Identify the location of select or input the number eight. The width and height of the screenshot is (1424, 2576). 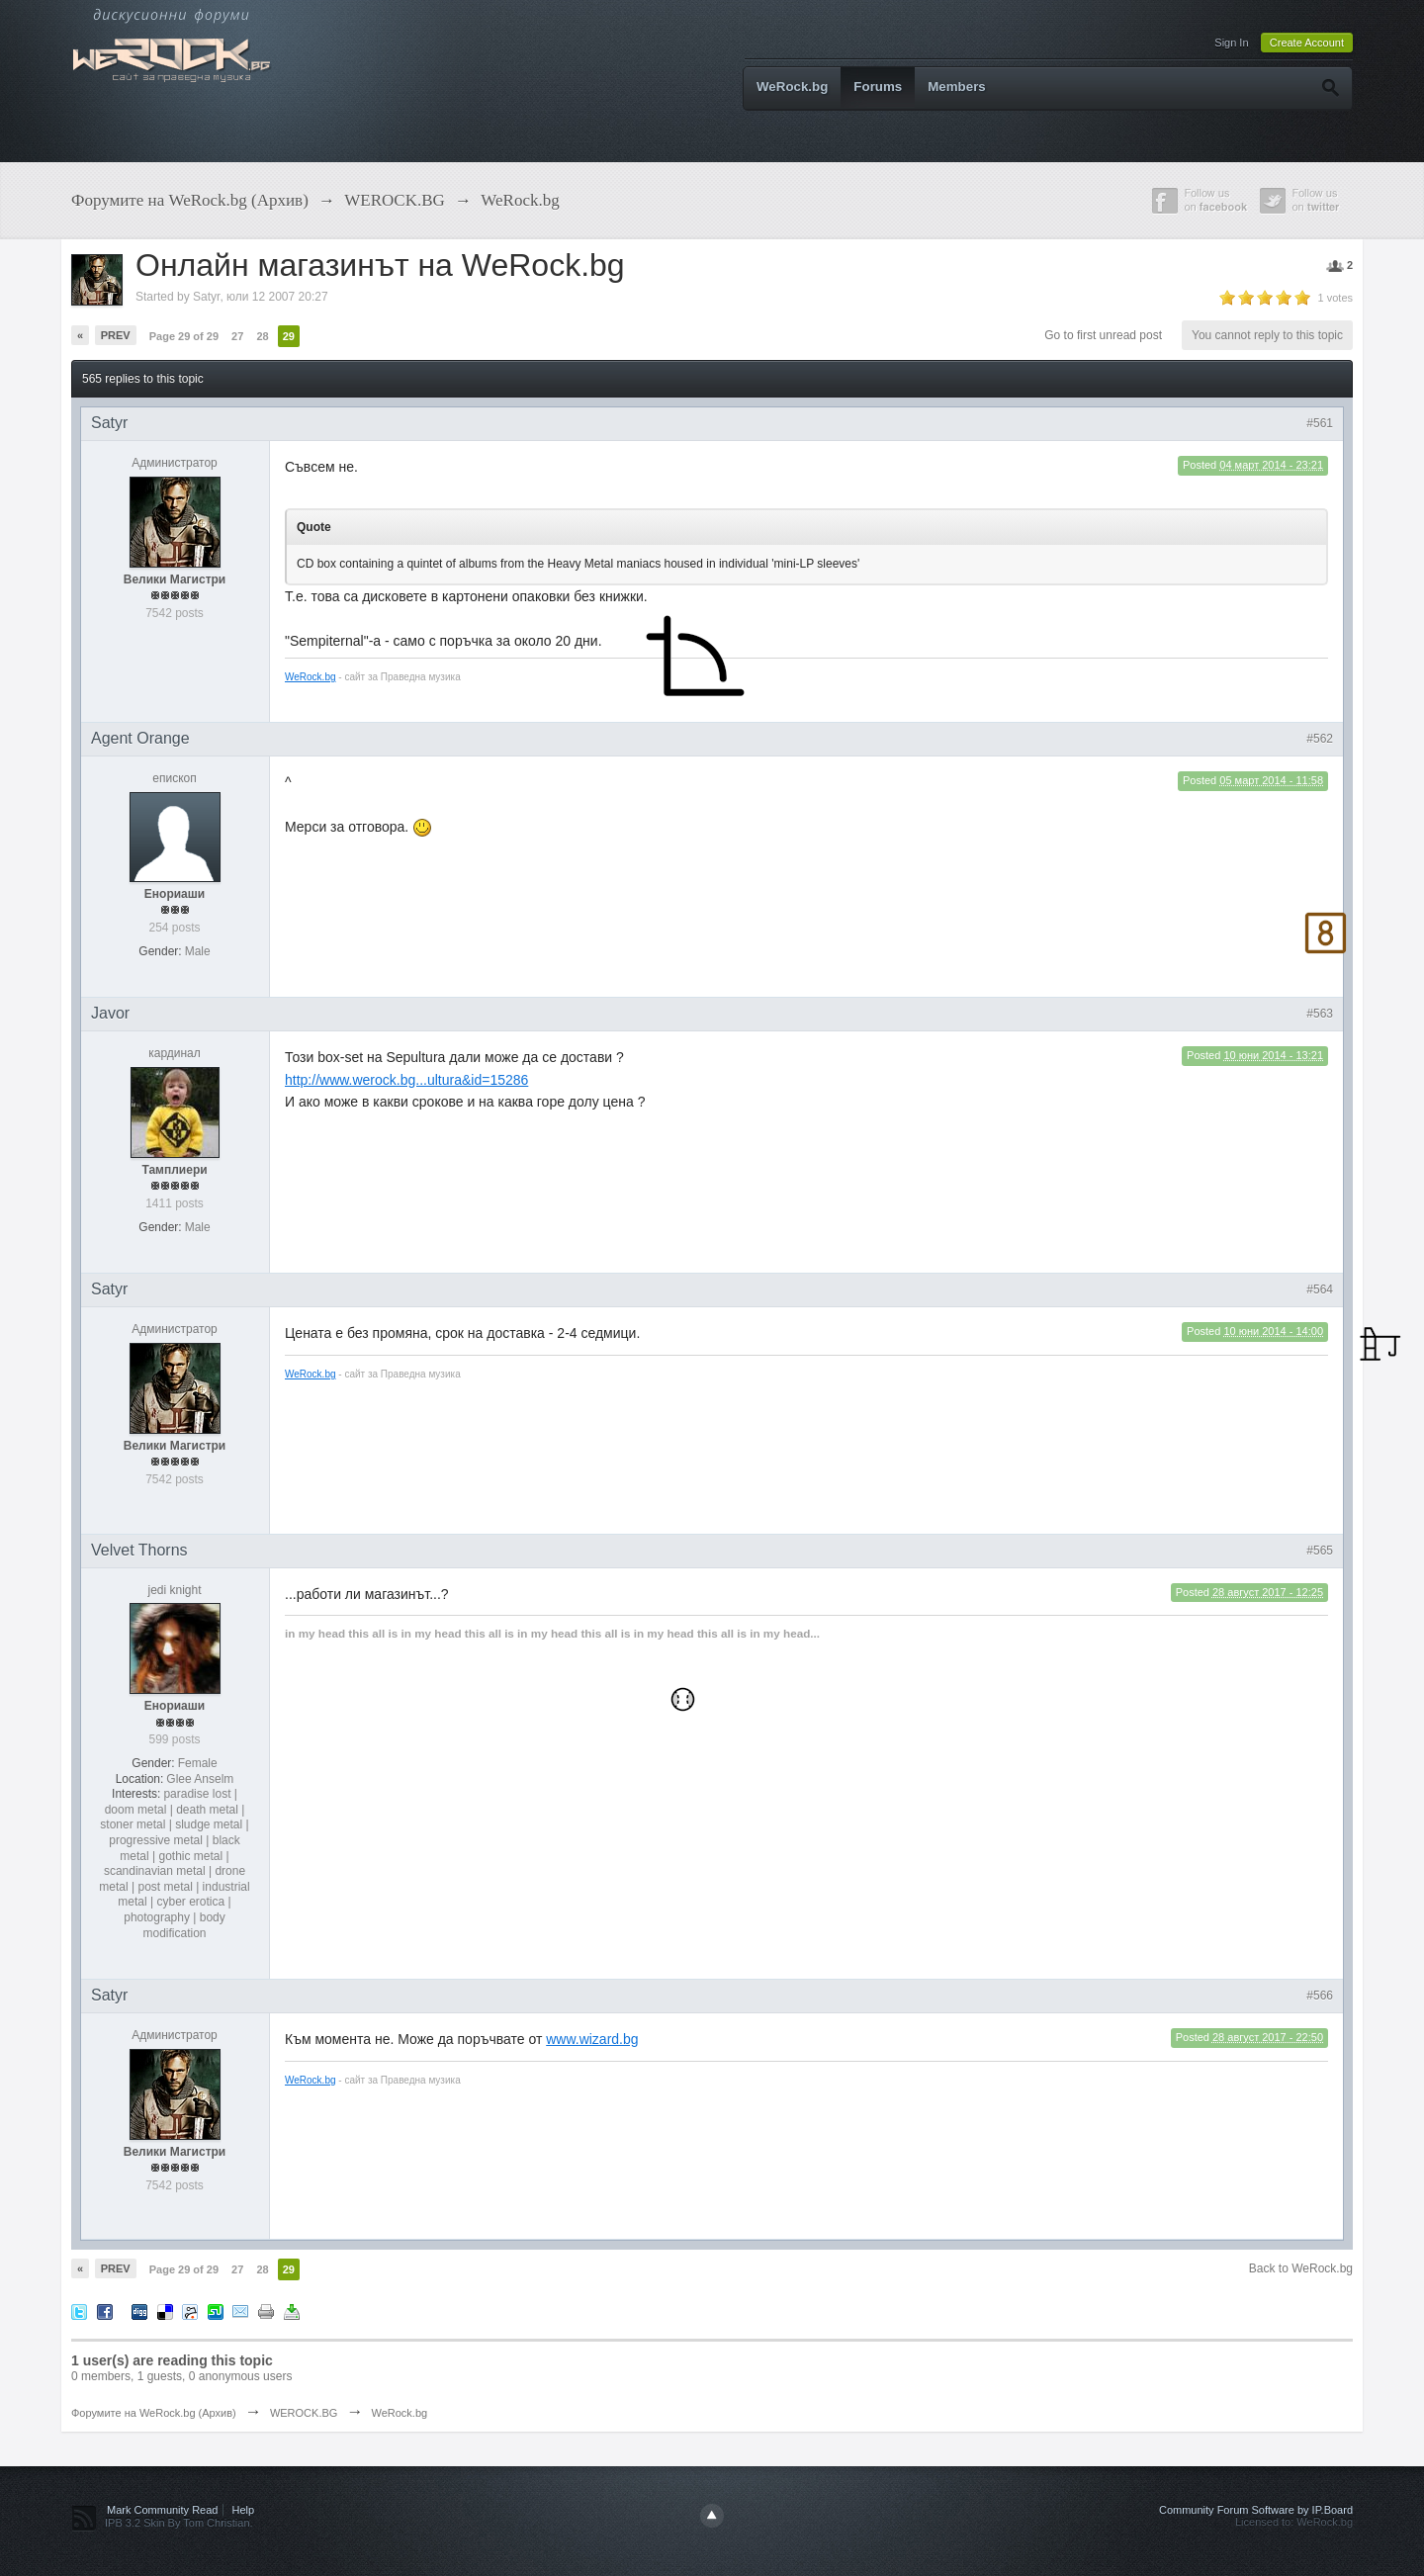
(1325, 933).